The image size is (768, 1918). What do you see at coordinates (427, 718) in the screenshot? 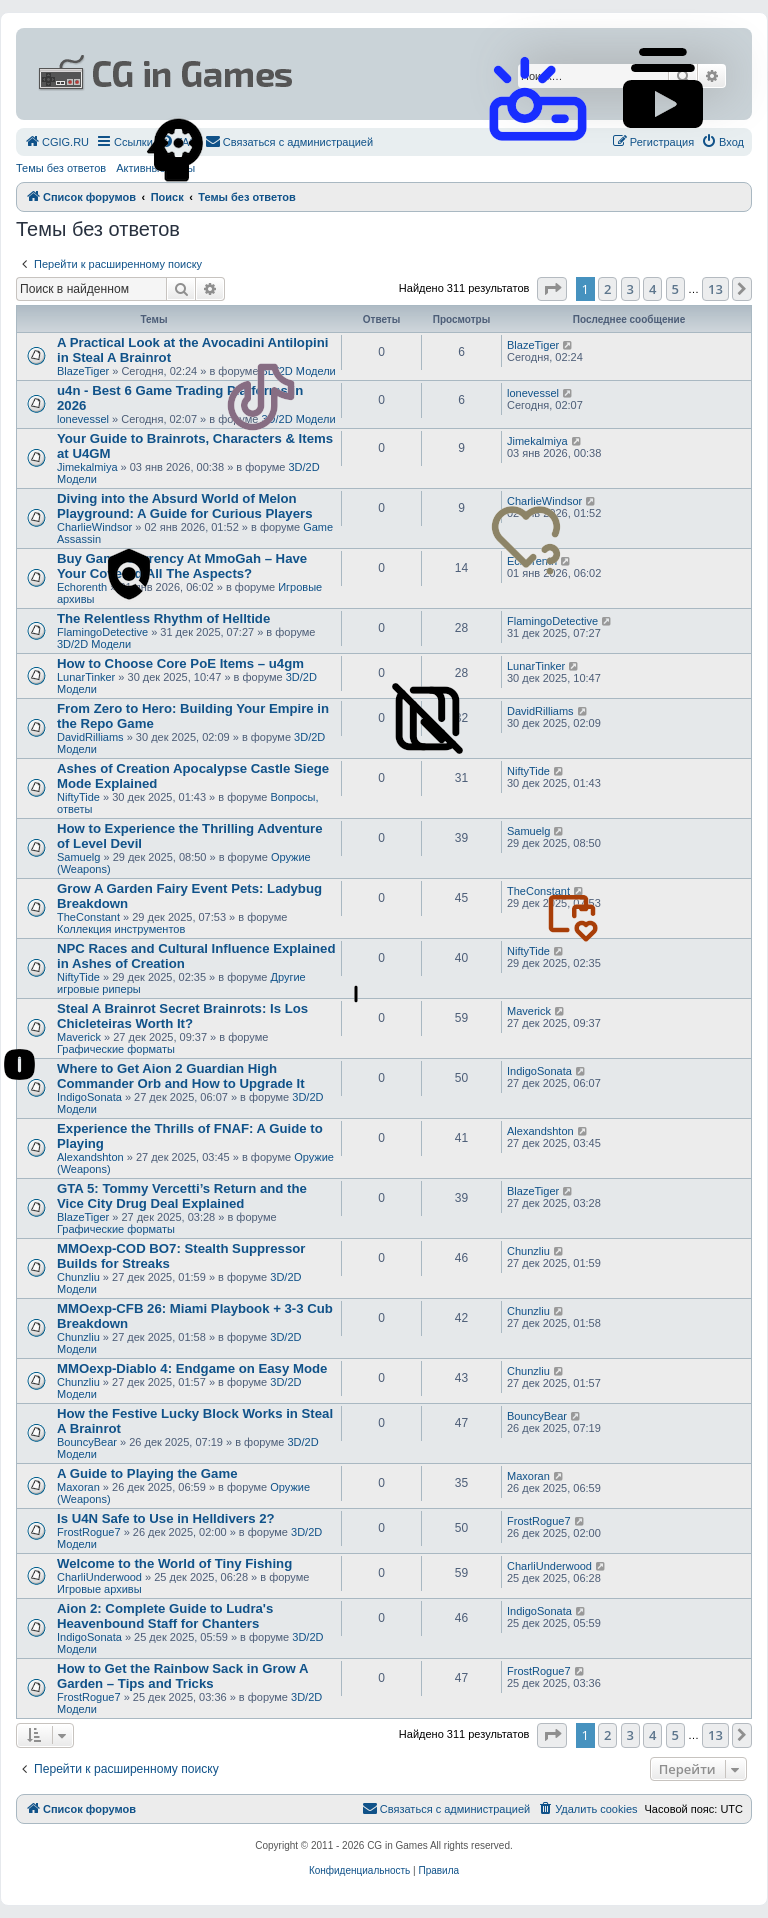
I see `nfc is currently disabled` at bounding box center [427, 718].